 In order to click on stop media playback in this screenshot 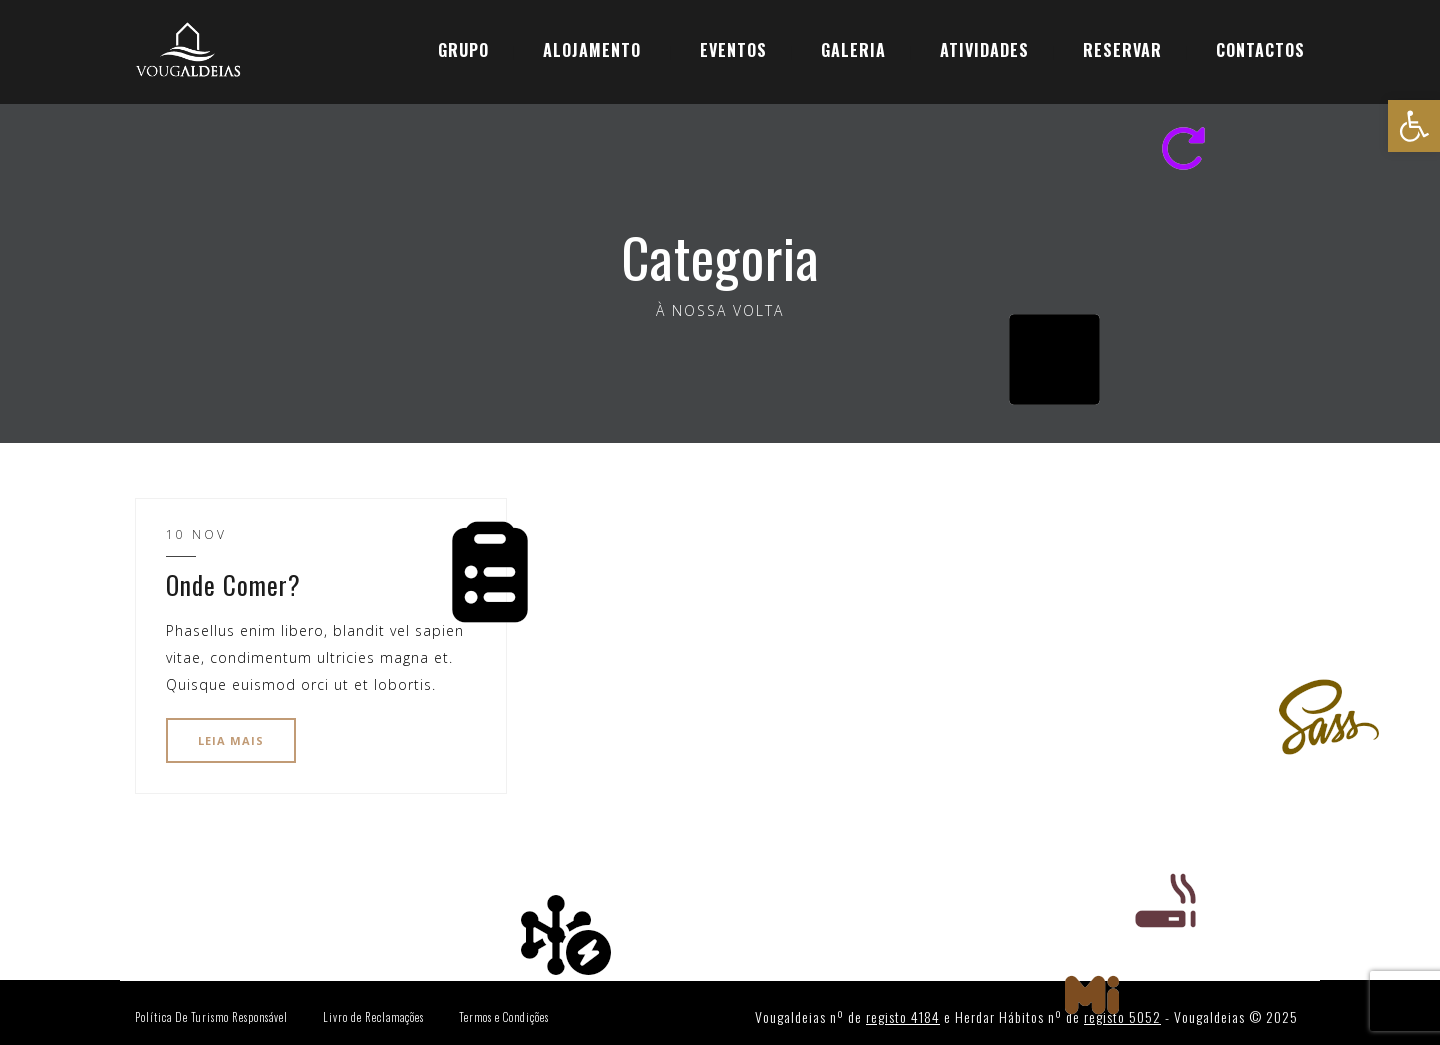, I will do `click(1054, 359)`.